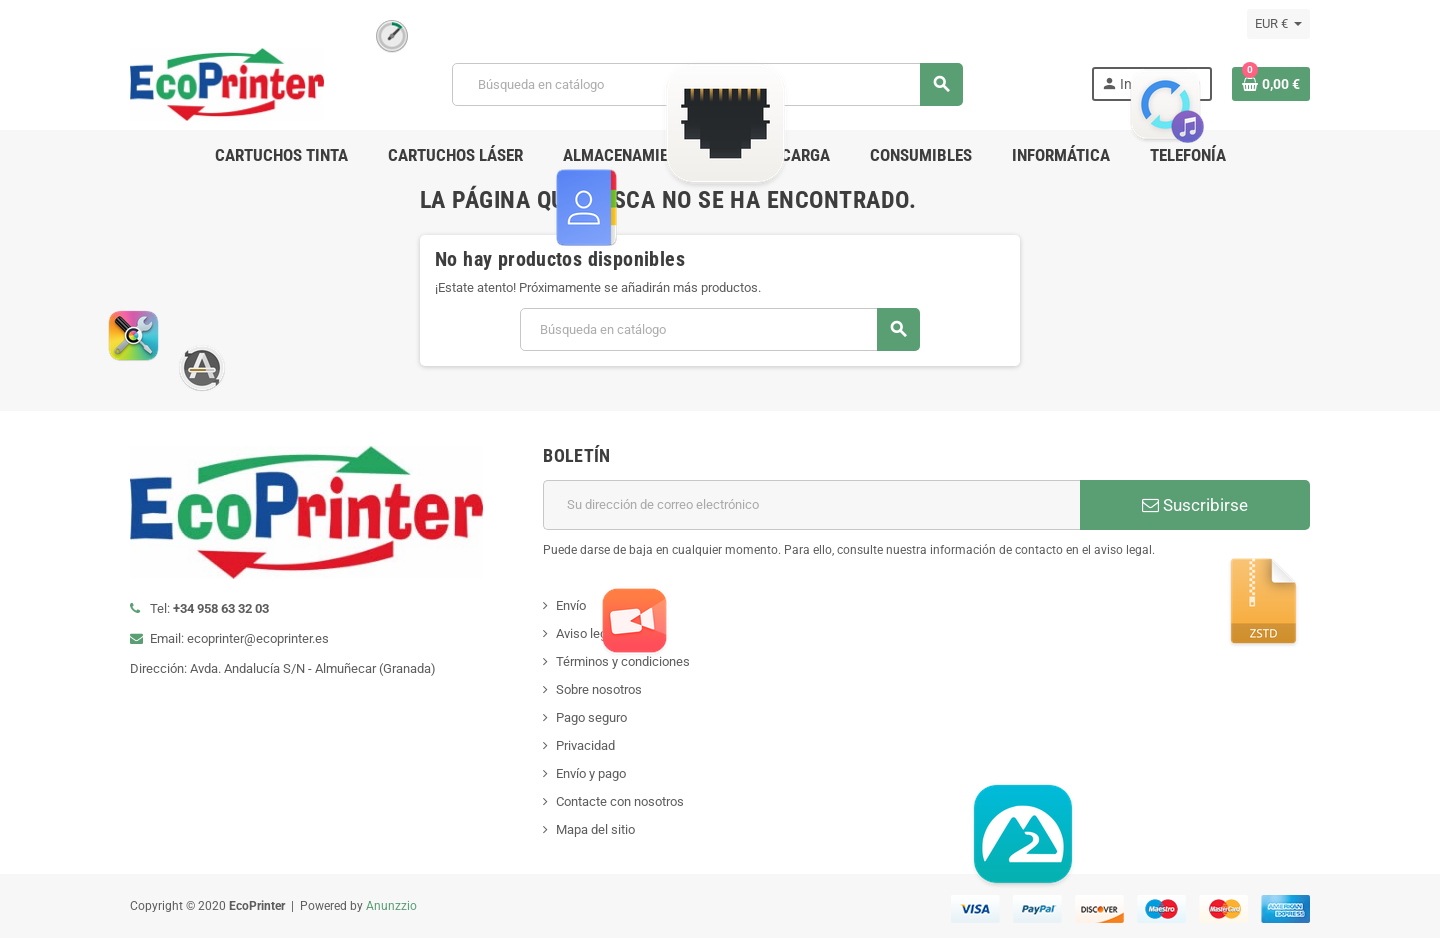 Image resolution: width=1440 pixels, height=938 pixels. I want to click on open ethernet network preferences, so click(725, 123).